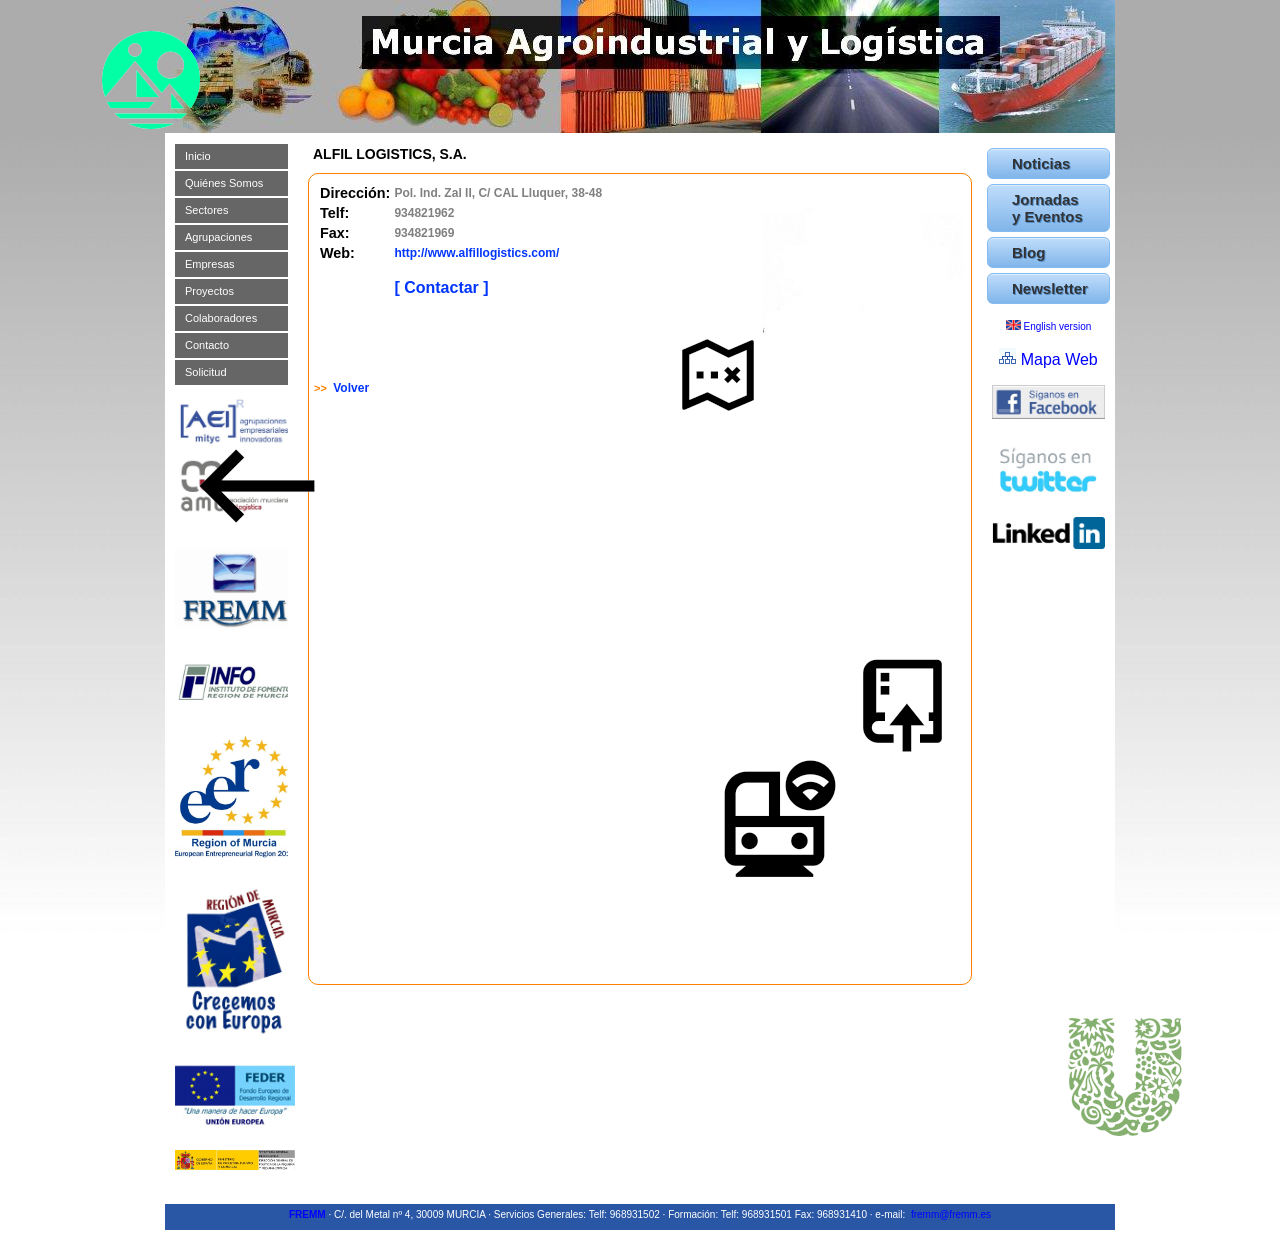 The width and height of the screenshot is (1280, 1238). What do you see at coordinates (774, 821) in the screenshot?
I see `indicates wifi availability on subway or transit` at bounding box center [774, 821].